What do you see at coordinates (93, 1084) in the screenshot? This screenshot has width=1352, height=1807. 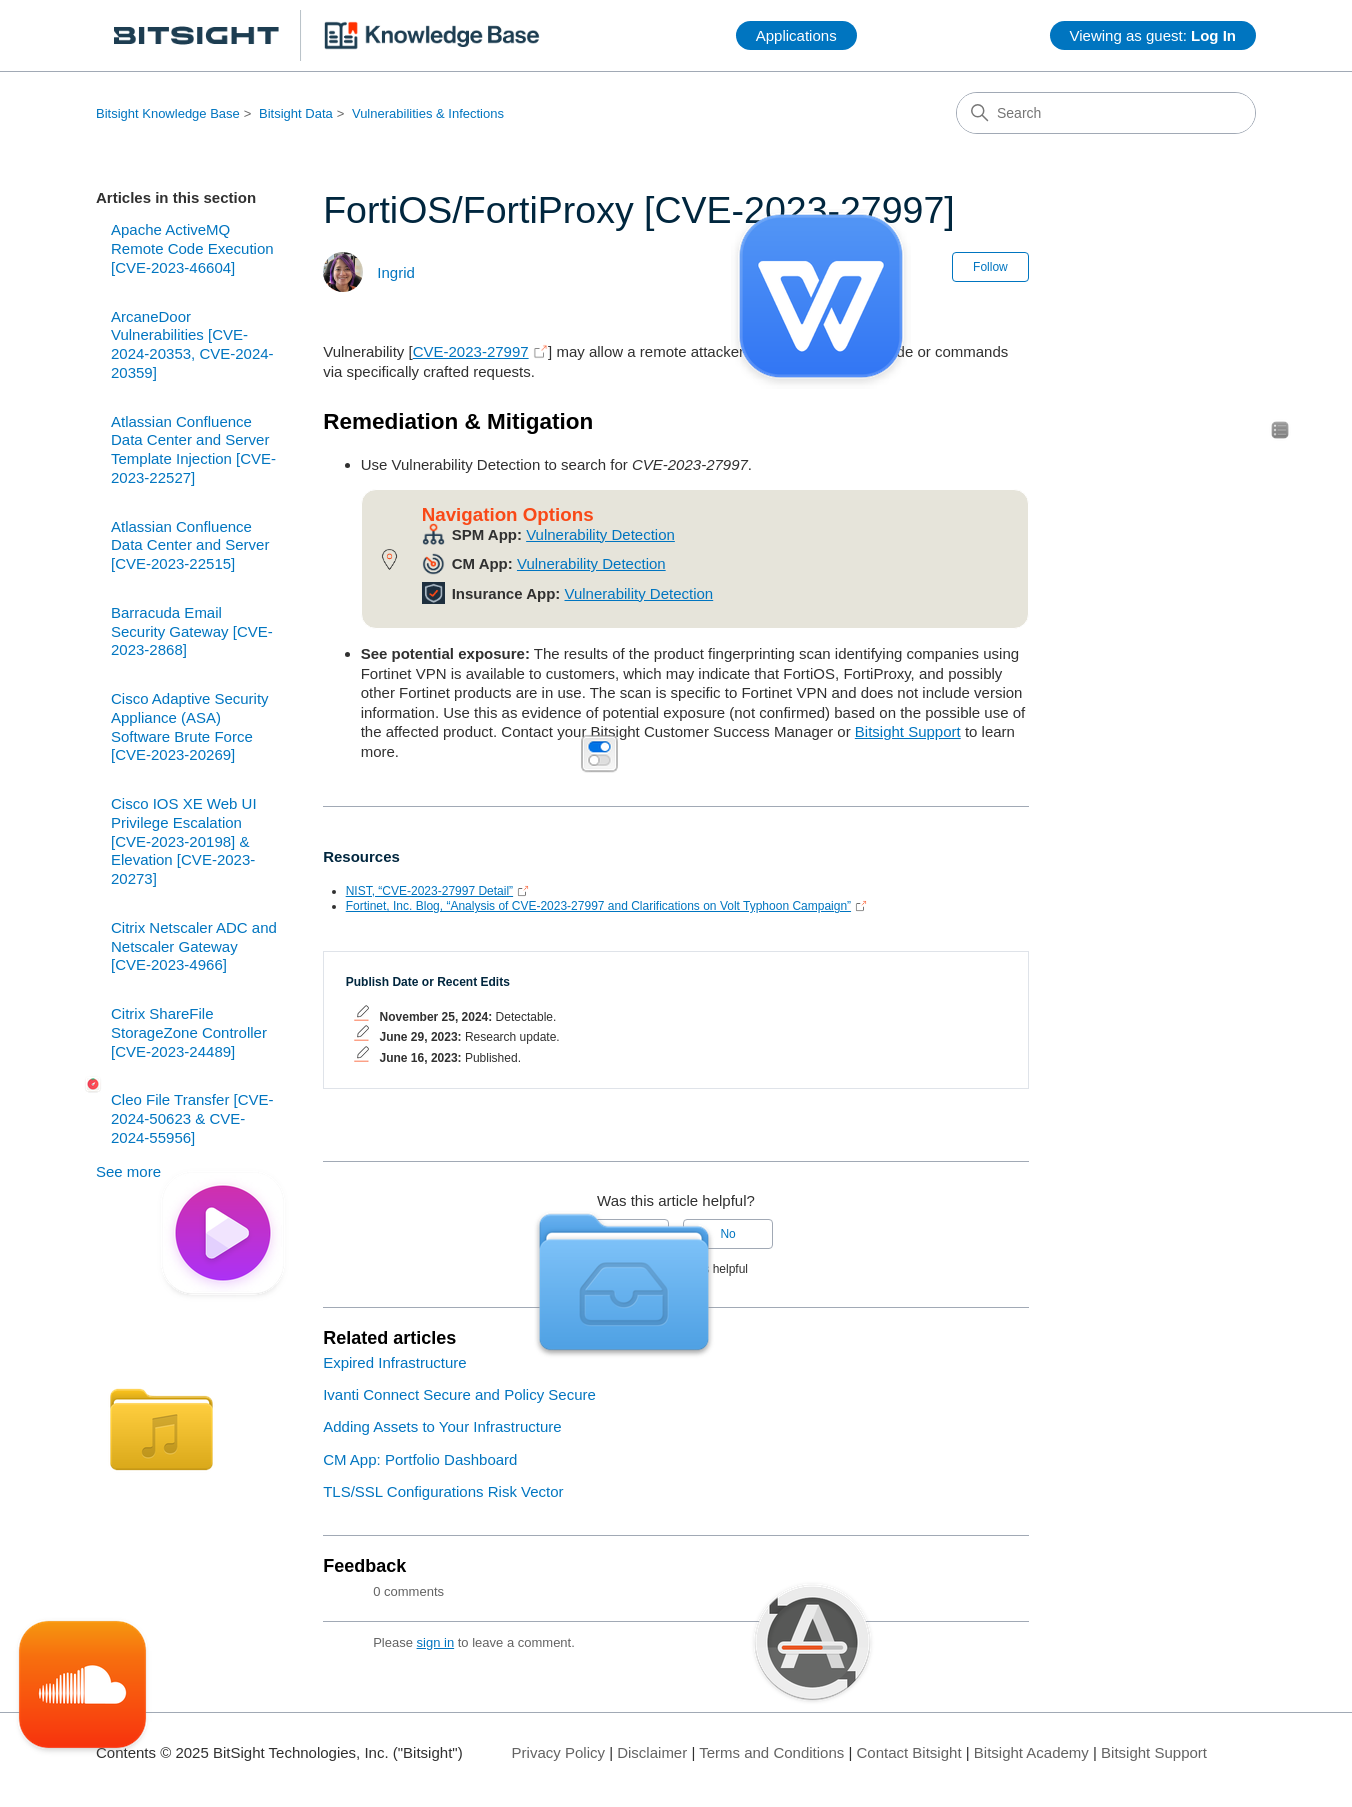 I see `open solanum pomodoro timer app` at bounding box center [93, 1084].